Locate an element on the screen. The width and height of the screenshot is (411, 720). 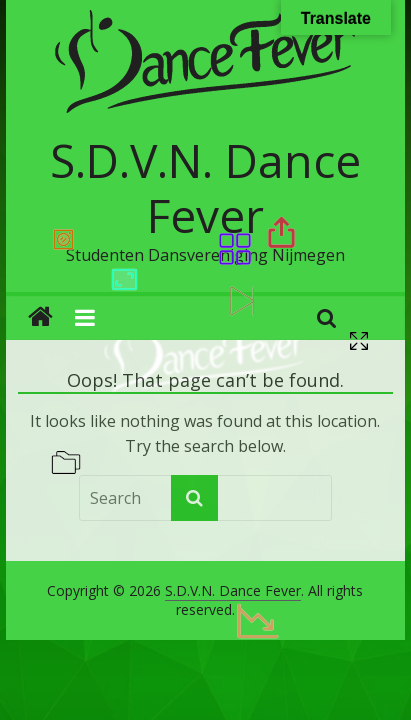
view items in grid layout is located at coordinates (235, 249).